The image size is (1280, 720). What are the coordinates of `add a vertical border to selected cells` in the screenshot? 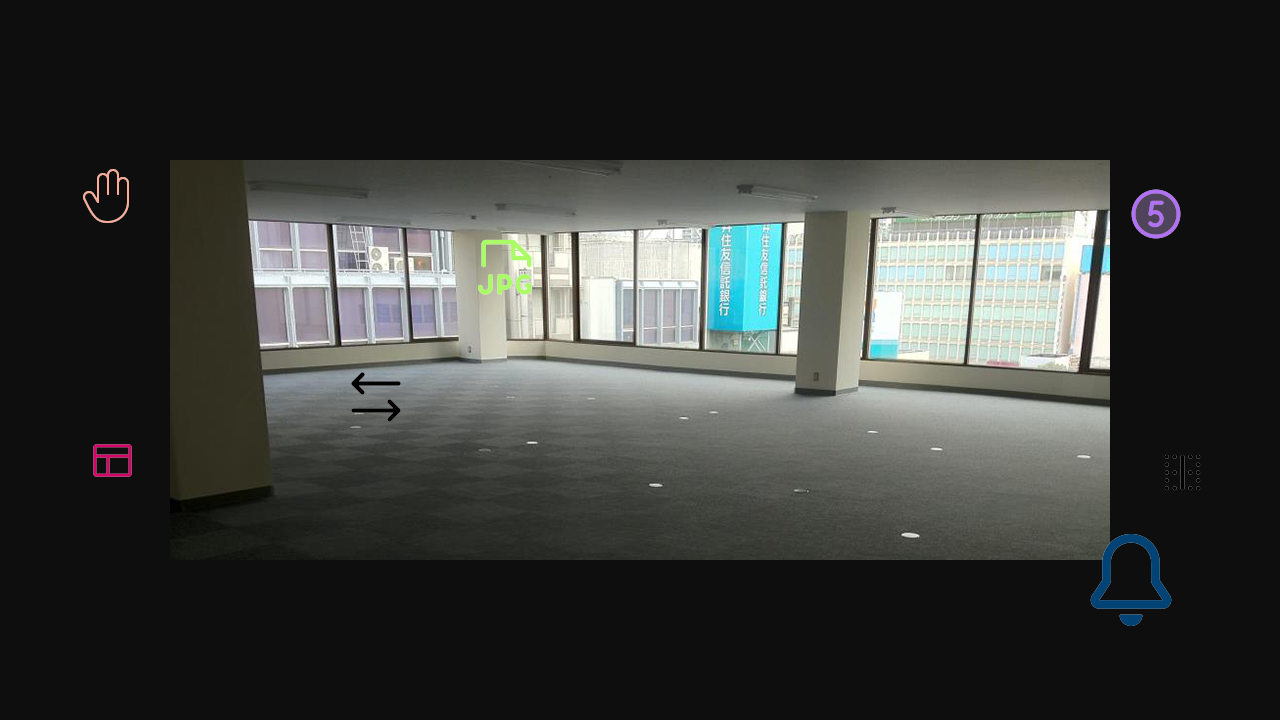 It's located at (1182, 472).